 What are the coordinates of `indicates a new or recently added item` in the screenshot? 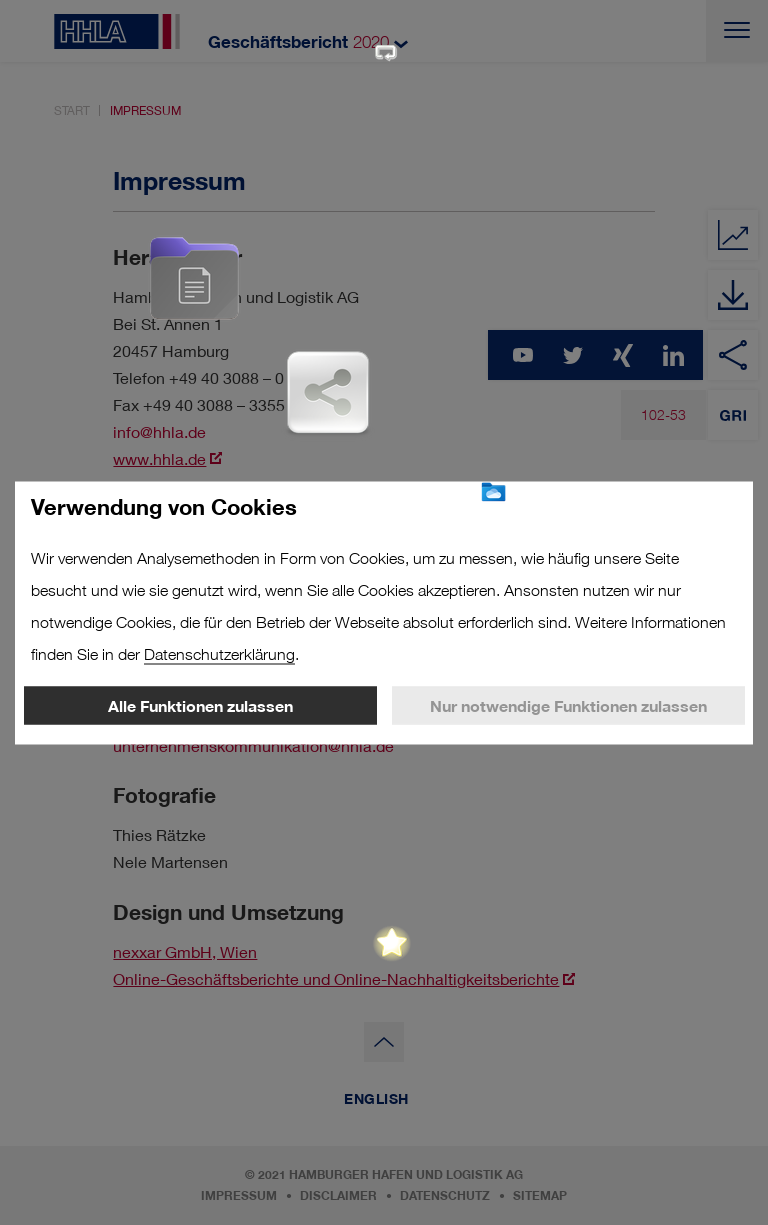 It's located at (391, 944).